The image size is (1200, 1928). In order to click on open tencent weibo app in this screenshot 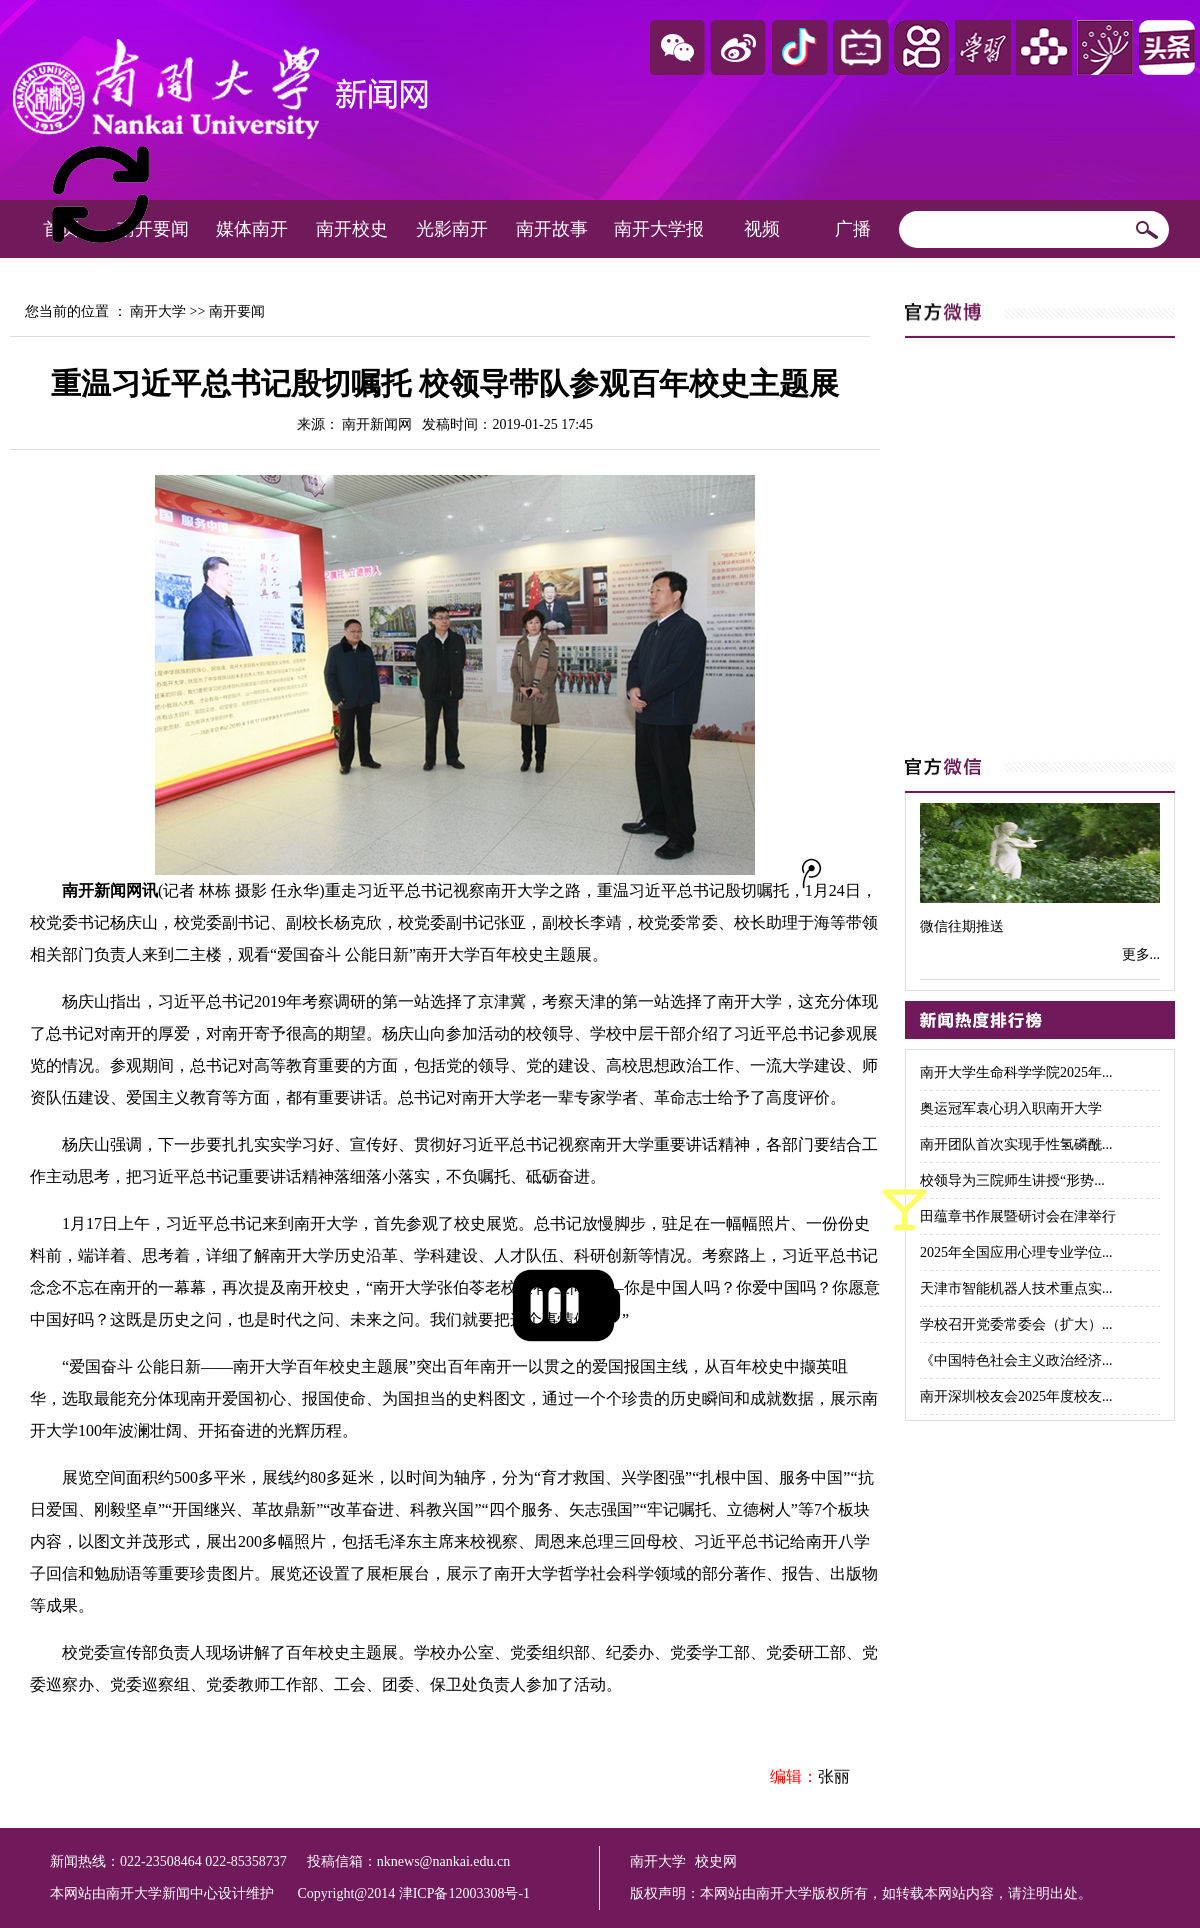, I will do `click(811, 873)`.